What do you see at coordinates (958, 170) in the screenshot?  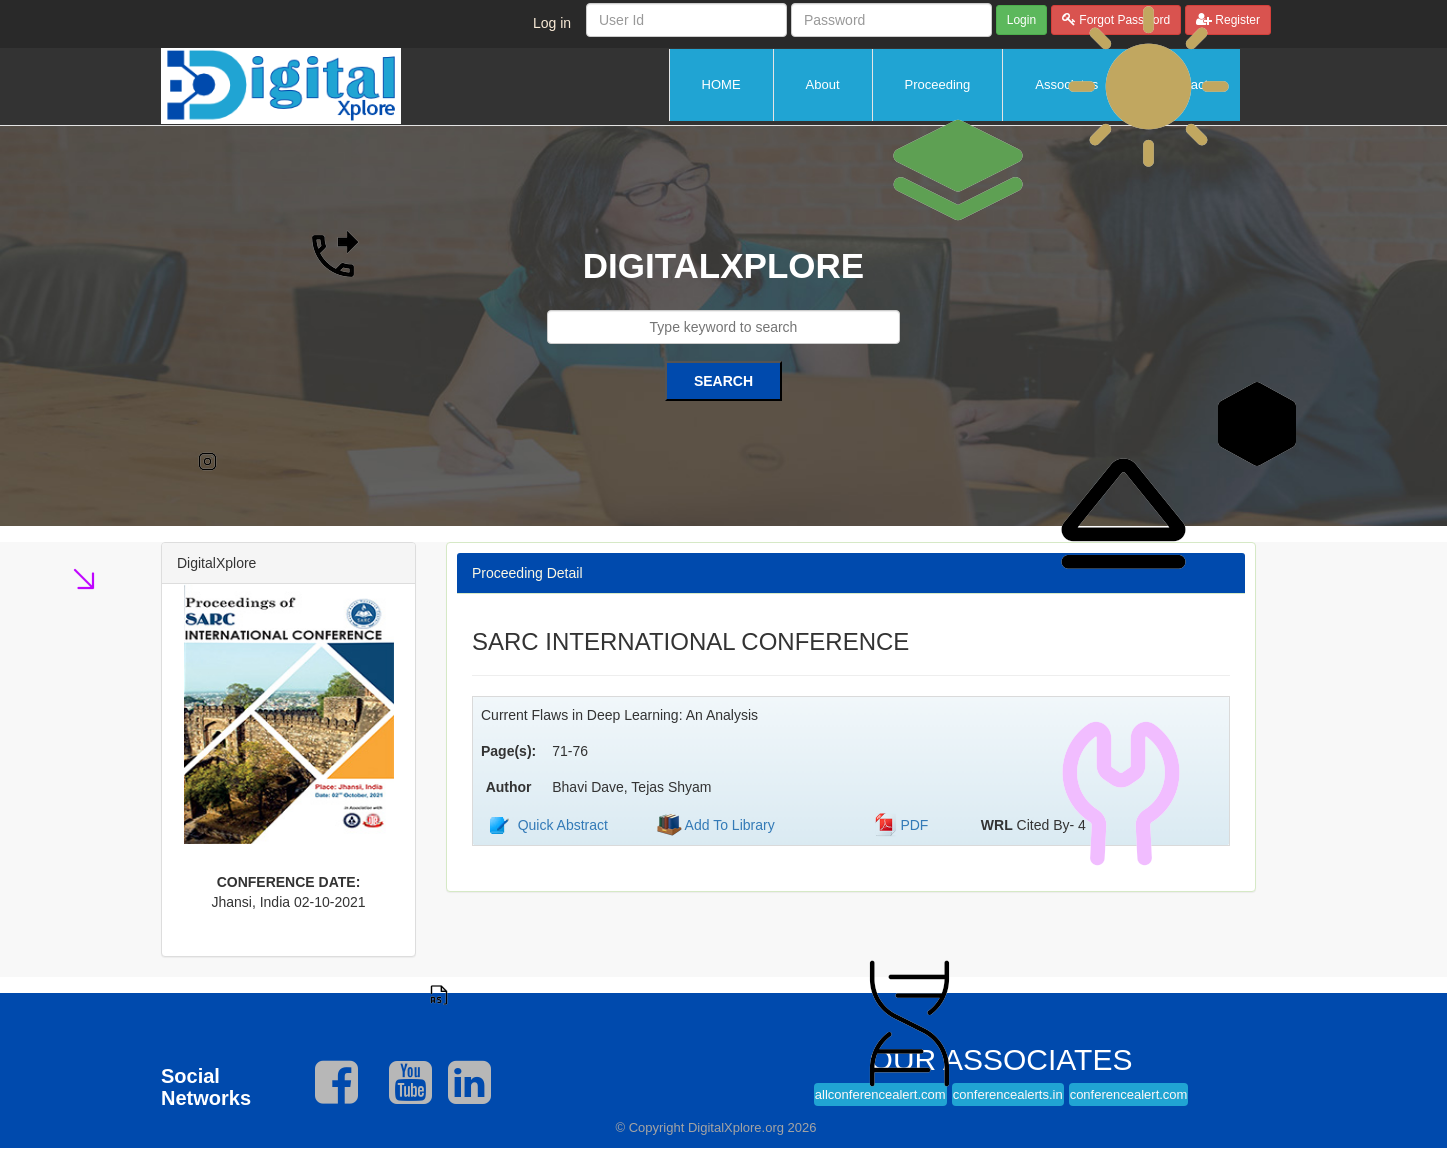 I see `view stacked layers or items` at bounding box center [958, 170].